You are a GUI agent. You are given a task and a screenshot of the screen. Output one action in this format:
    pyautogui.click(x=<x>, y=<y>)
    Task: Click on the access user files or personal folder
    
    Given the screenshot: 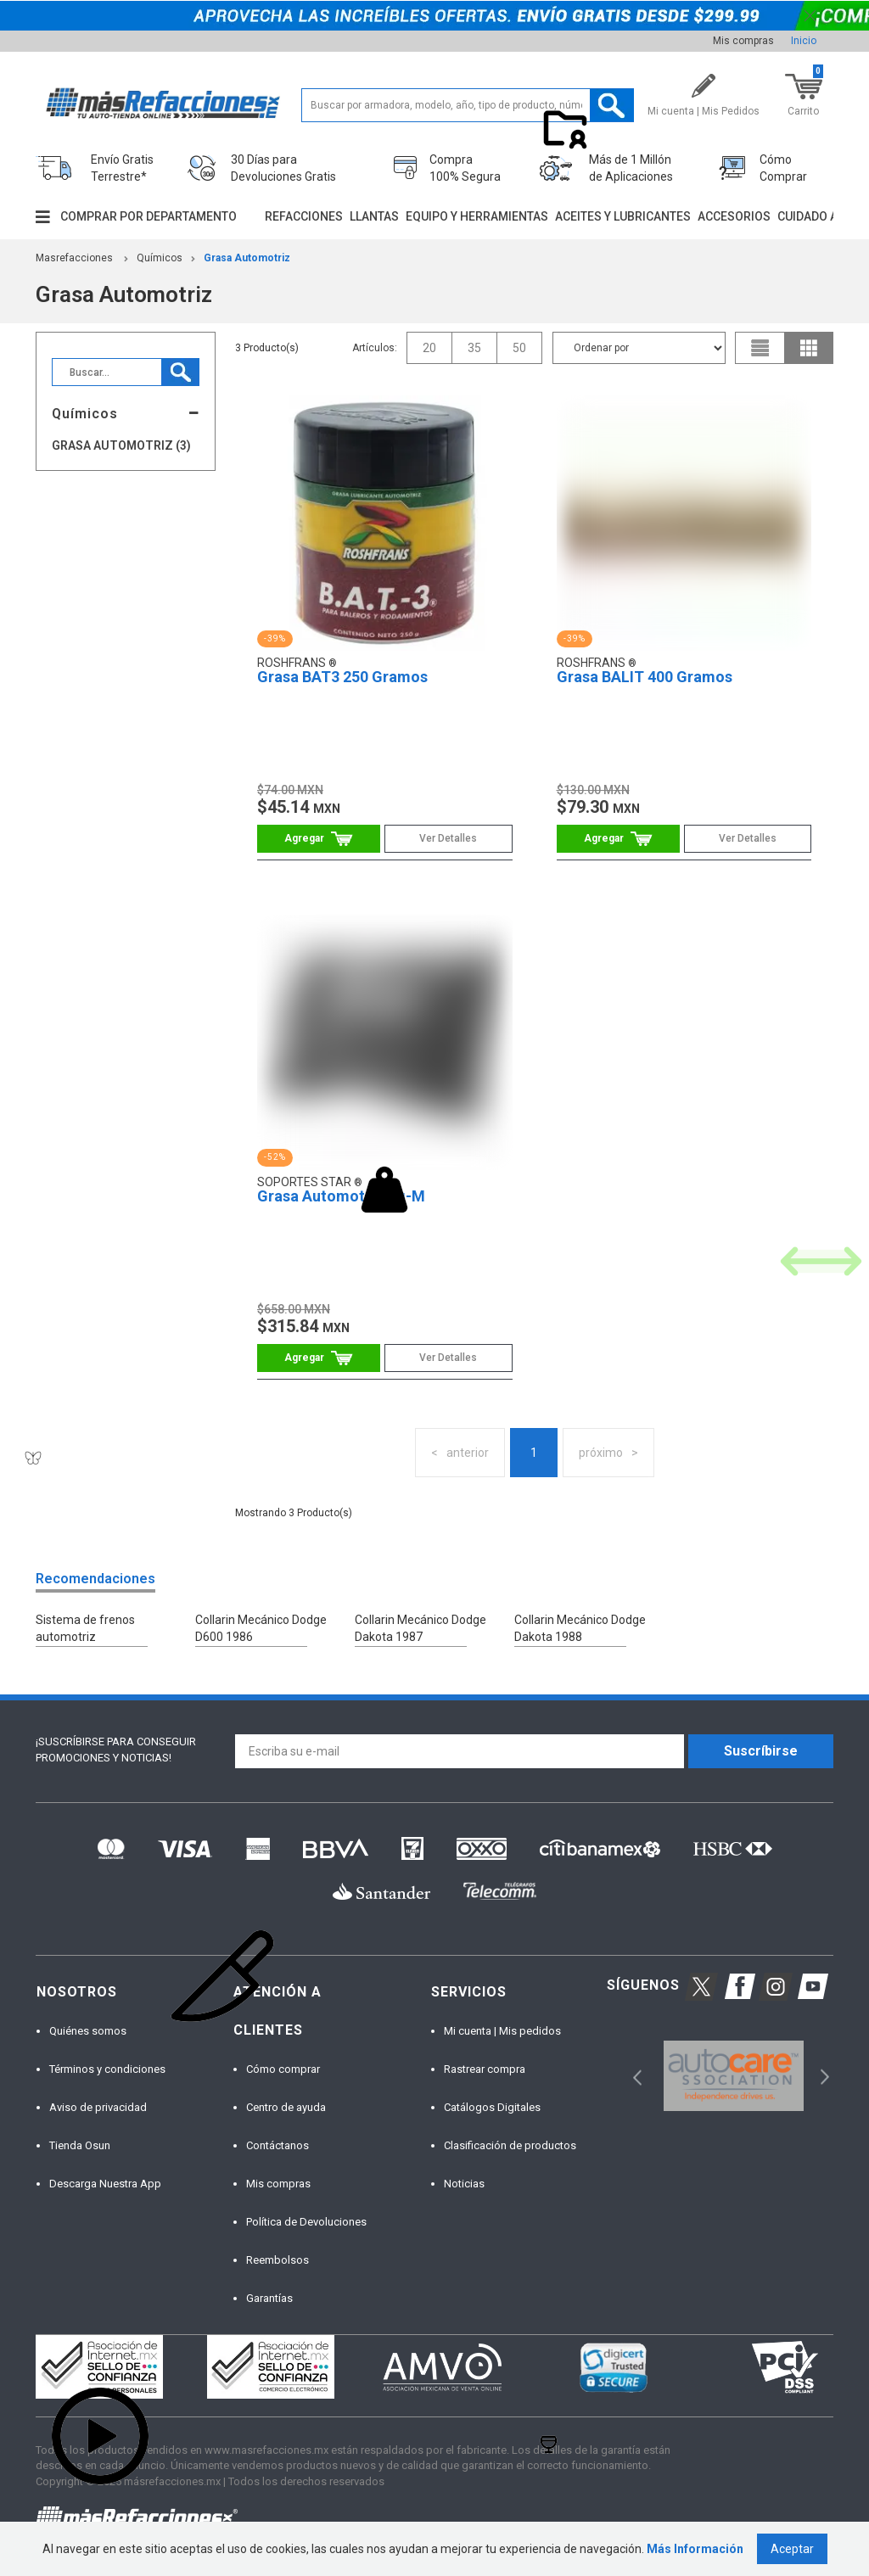 What is the action you would take?
    pyautogui.click(x=565, y=127)
    